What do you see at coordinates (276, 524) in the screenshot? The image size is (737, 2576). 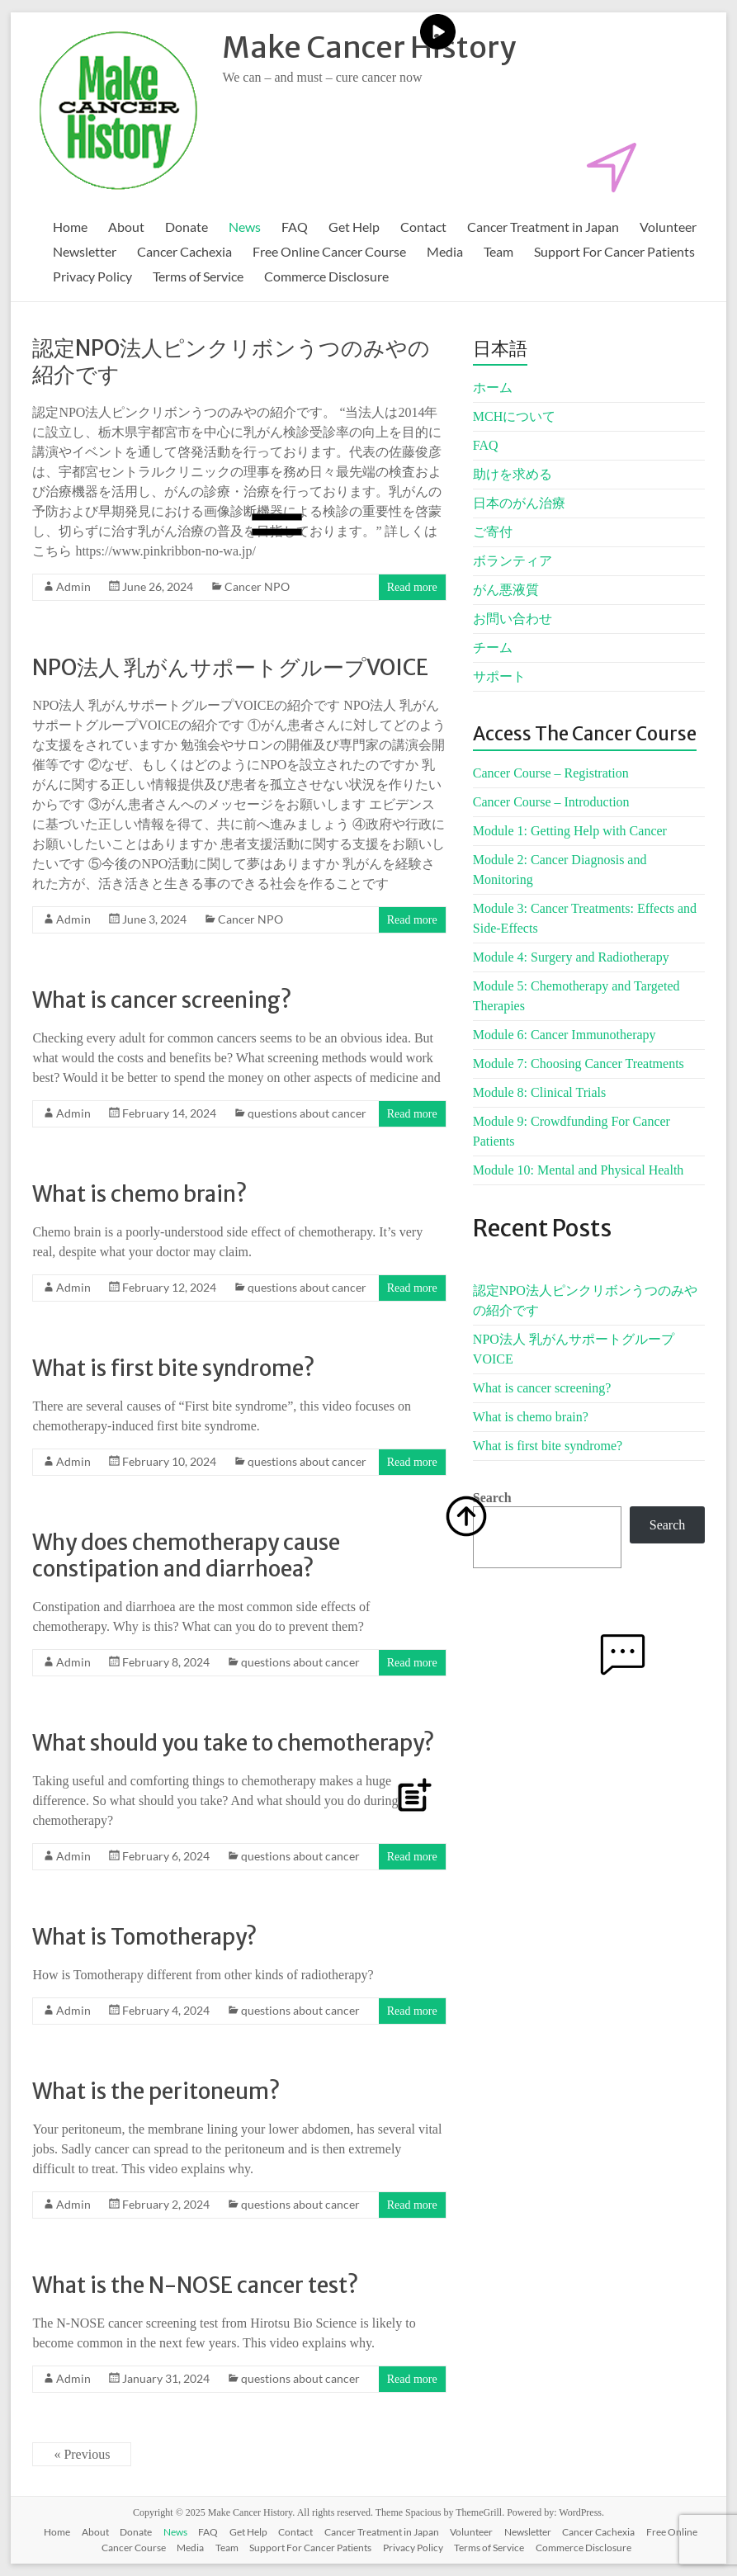 I see `reorder or rearrange list items` at bounding box center [276, 524].